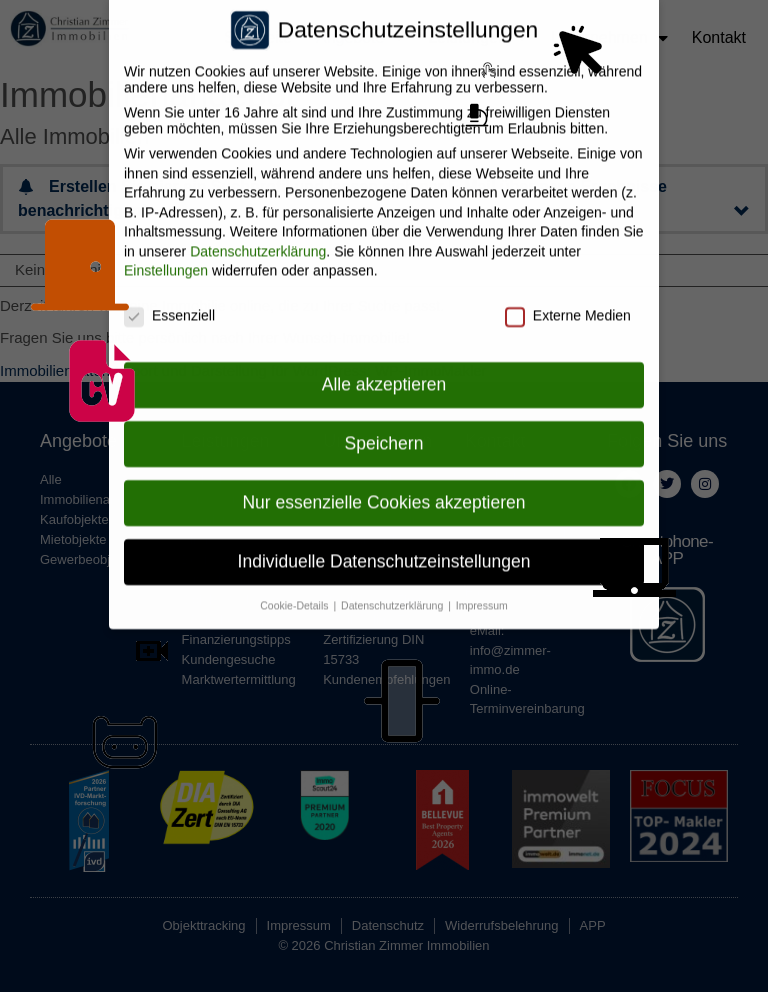 This screenshot has width=768, height=992. Describe the element at coordinates (477, 116) in the screenshot. I see `access research or laboratory tools` at that location.